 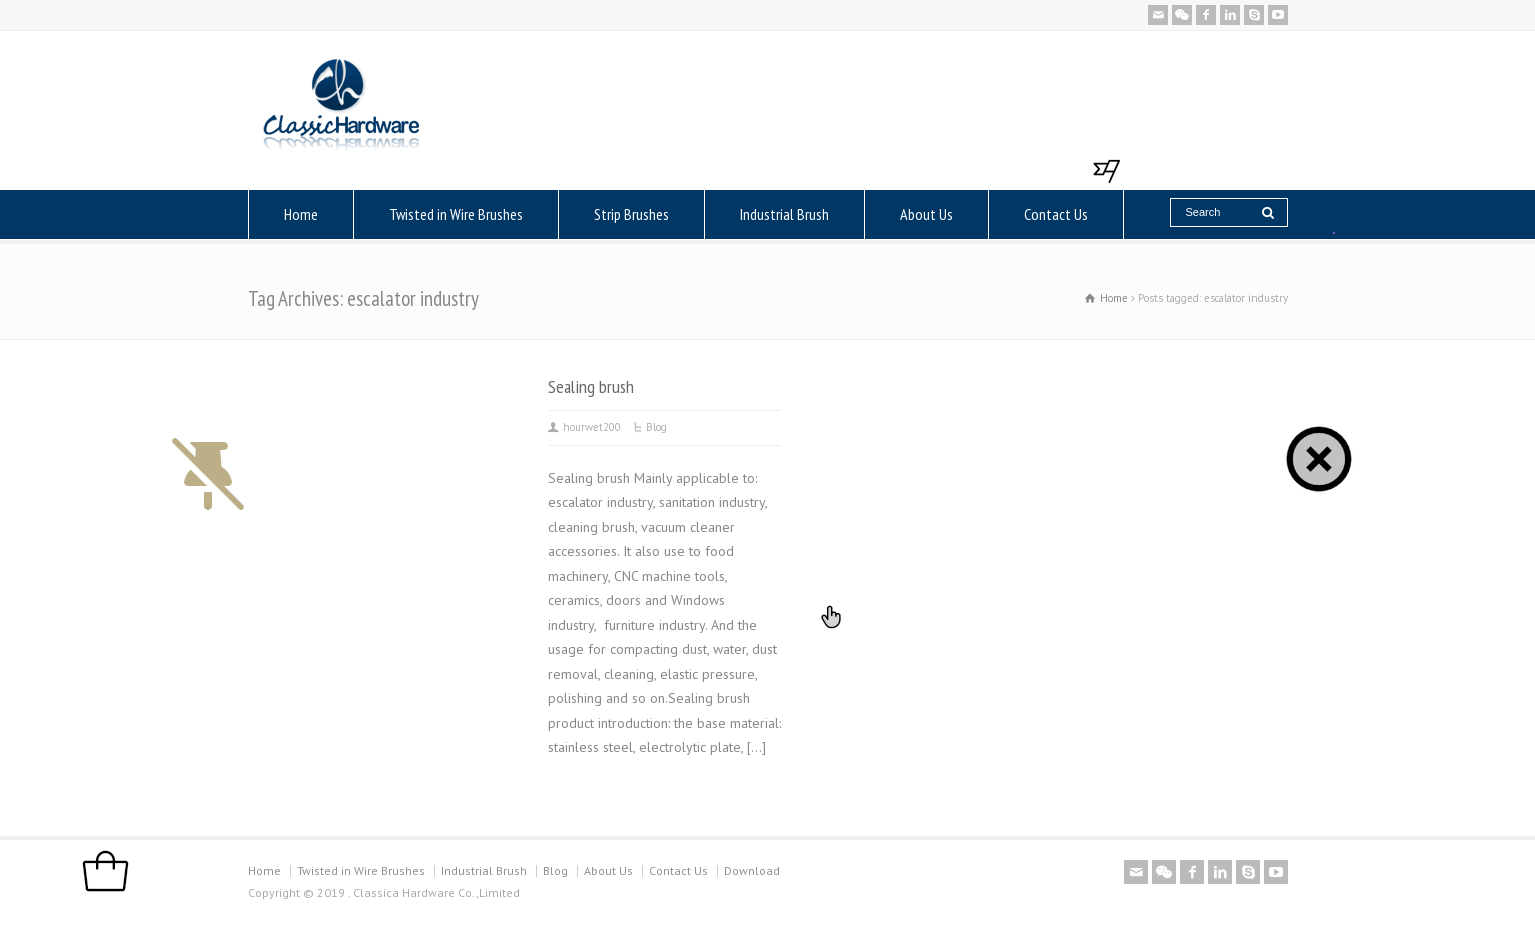 I want to click on tap or click to select an item, so click(x=831, y=617).